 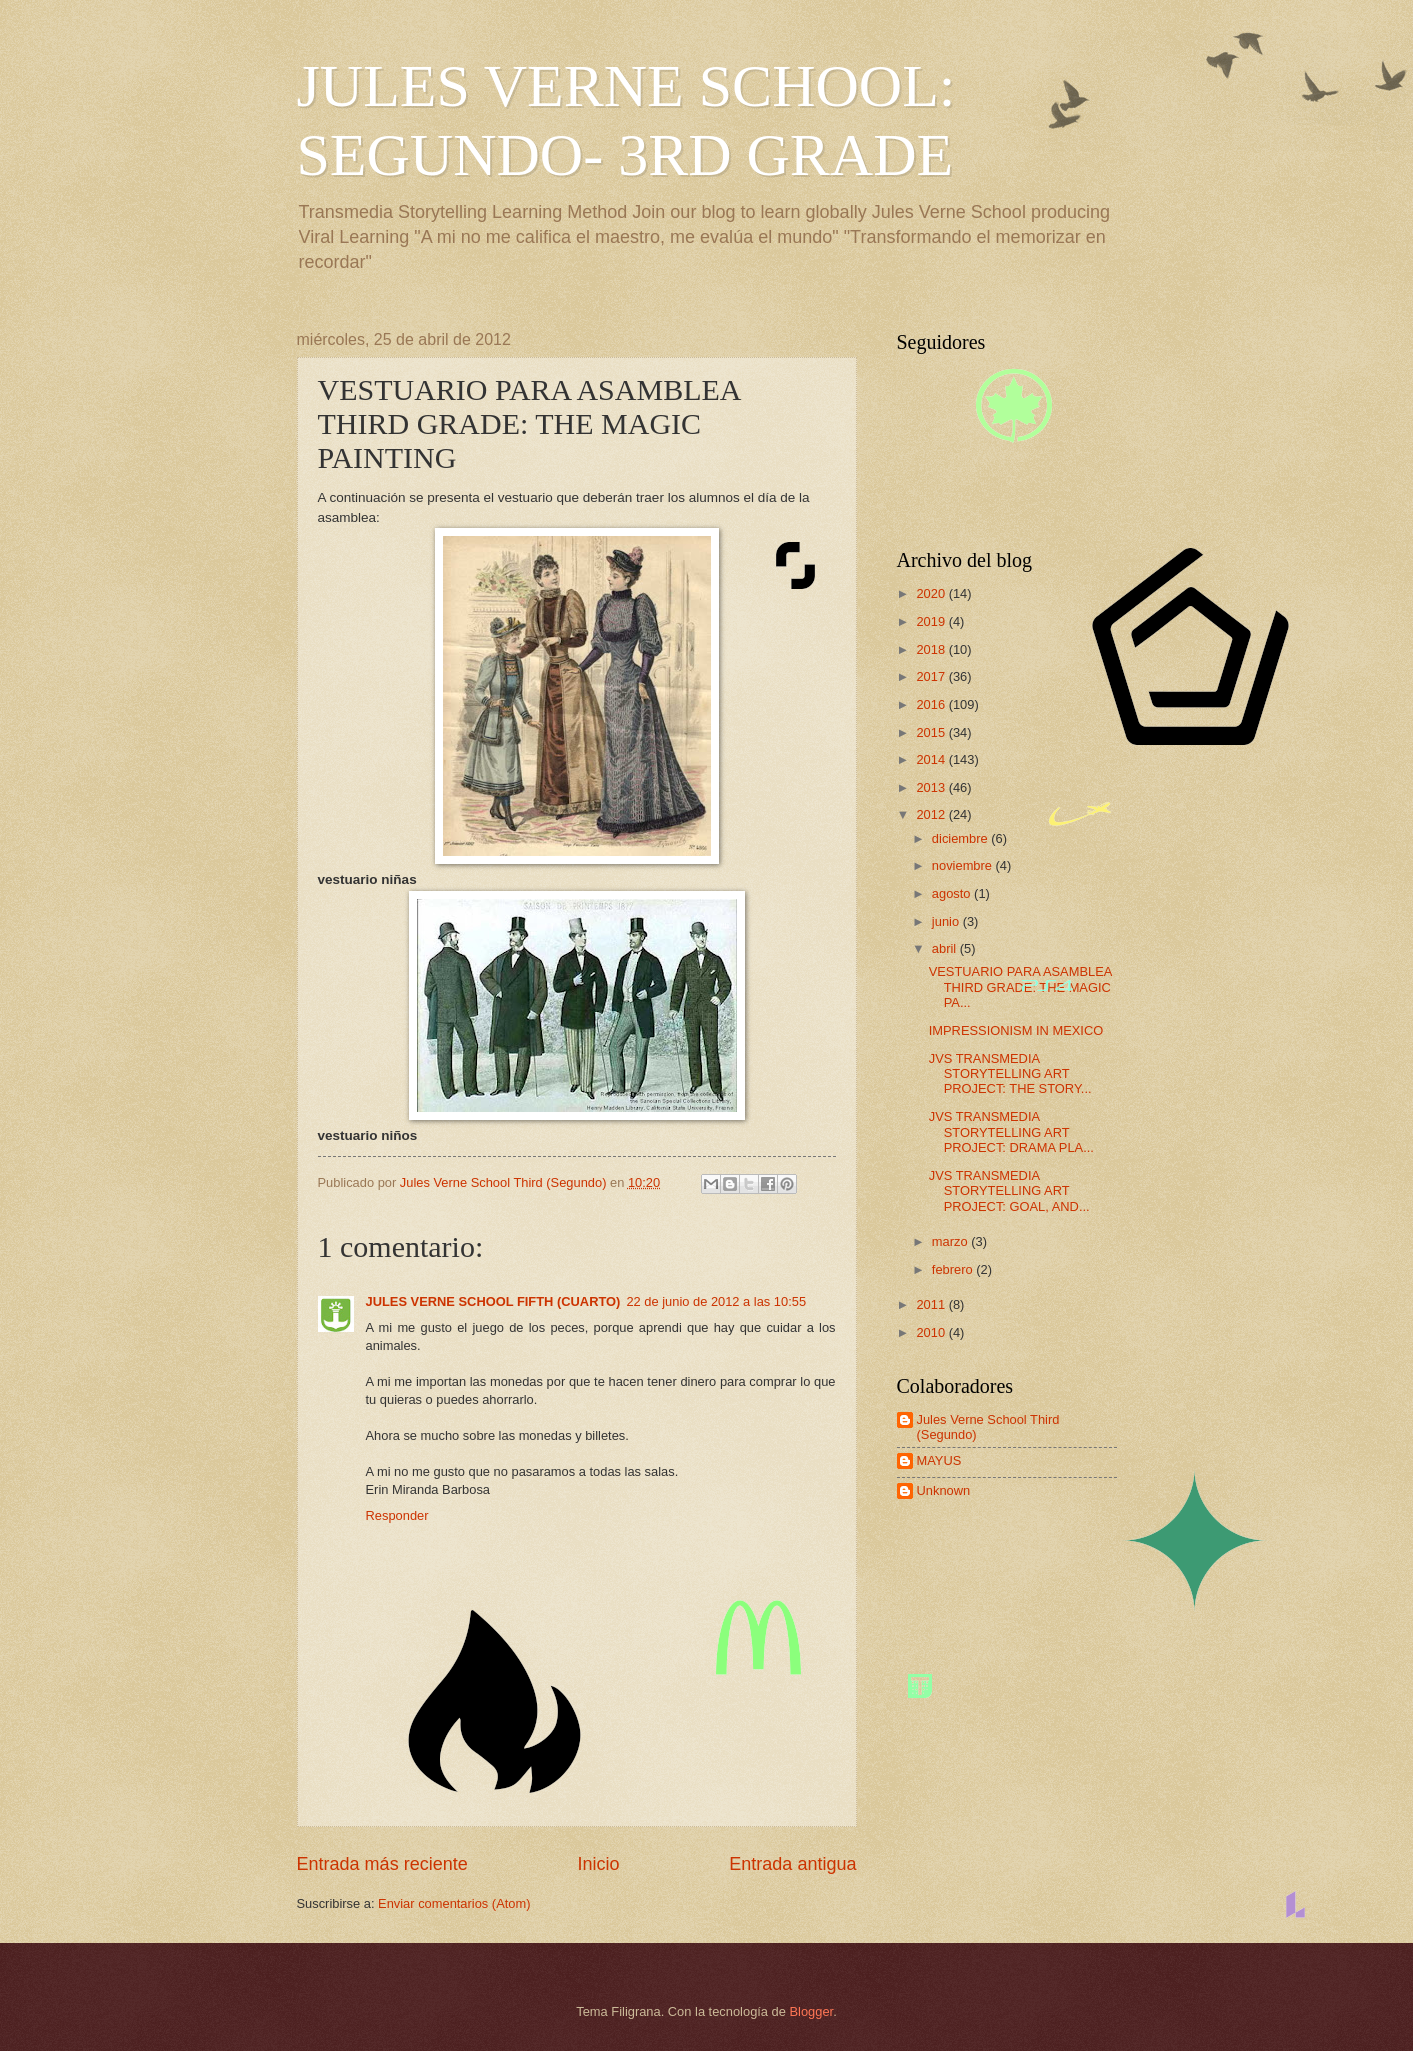 I want to click on visit the Norwegian Air website, so click(x=1080, y=814).